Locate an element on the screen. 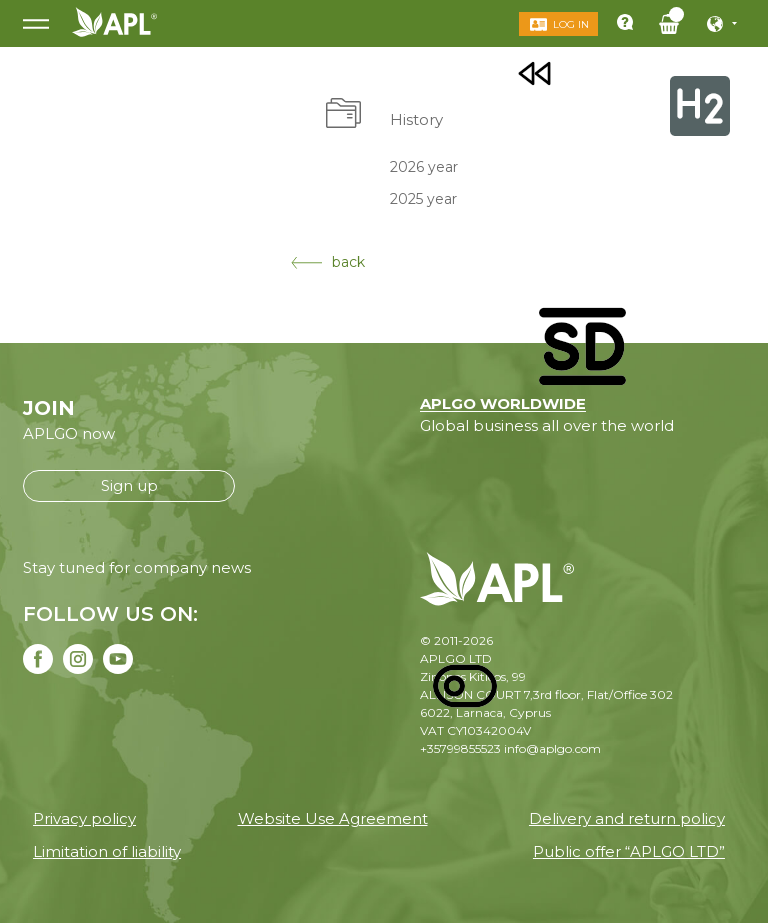 The height and width of the screenshot is (923, 768). format text as heading level 2 is located at coordinates (700, 106).